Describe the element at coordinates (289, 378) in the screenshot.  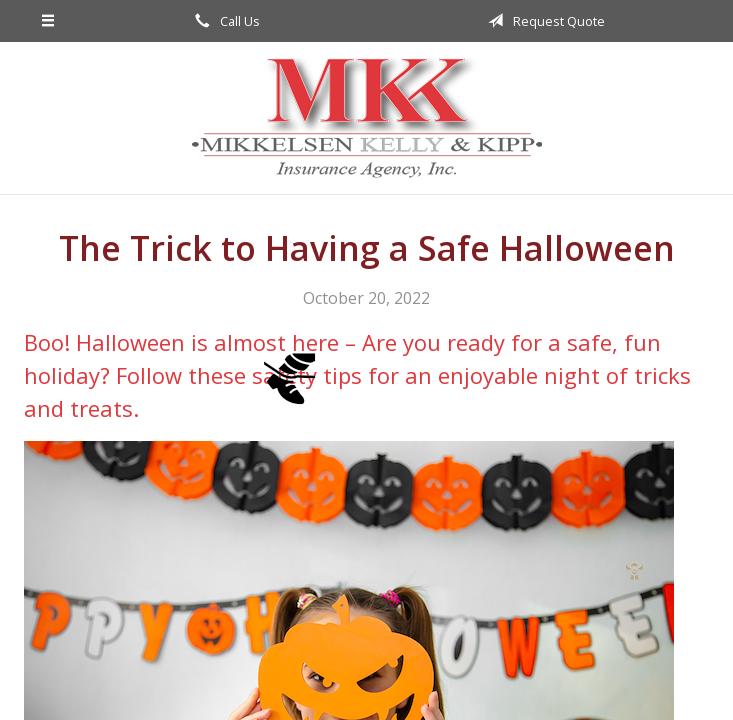
I see `indicates a trap or hazard in gameplay` at that location.